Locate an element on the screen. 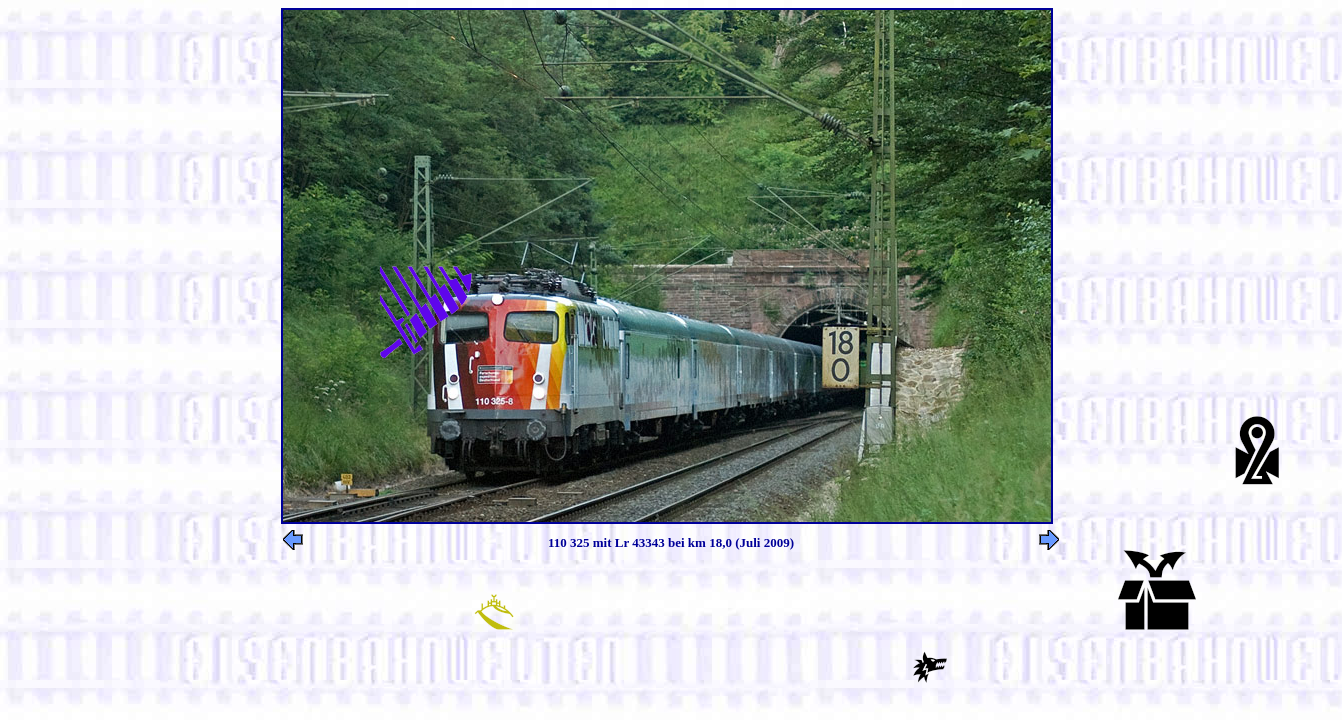  unpack or open a delivery is located at coordinates (1157, 590).